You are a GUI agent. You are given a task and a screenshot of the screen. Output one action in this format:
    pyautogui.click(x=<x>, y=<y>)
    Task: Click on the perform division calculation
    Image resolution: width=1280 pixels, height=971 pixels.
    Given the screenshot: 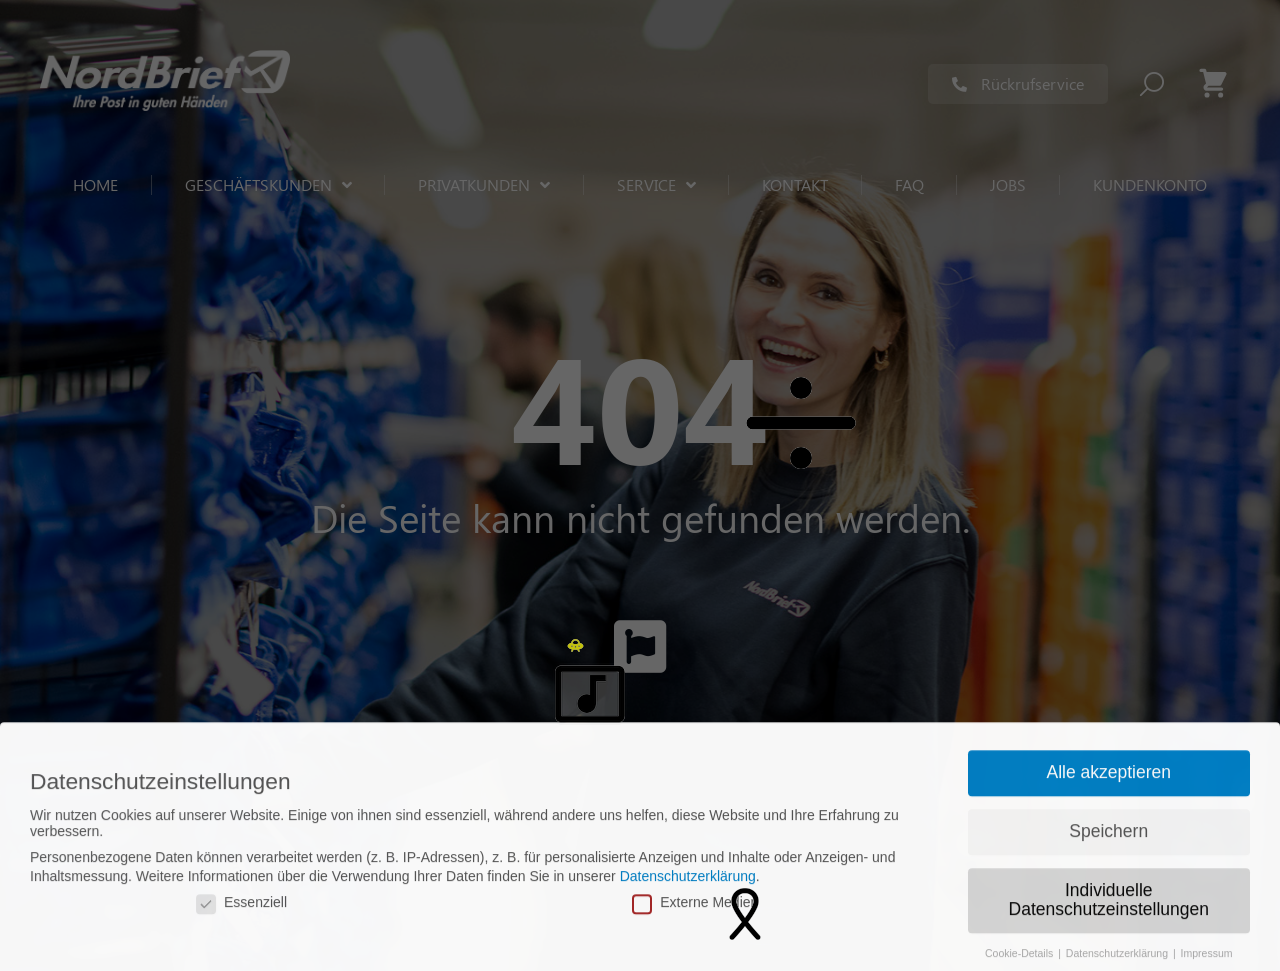 What is the action you would take?
    pyautogui.click(x=801, y=423)
    